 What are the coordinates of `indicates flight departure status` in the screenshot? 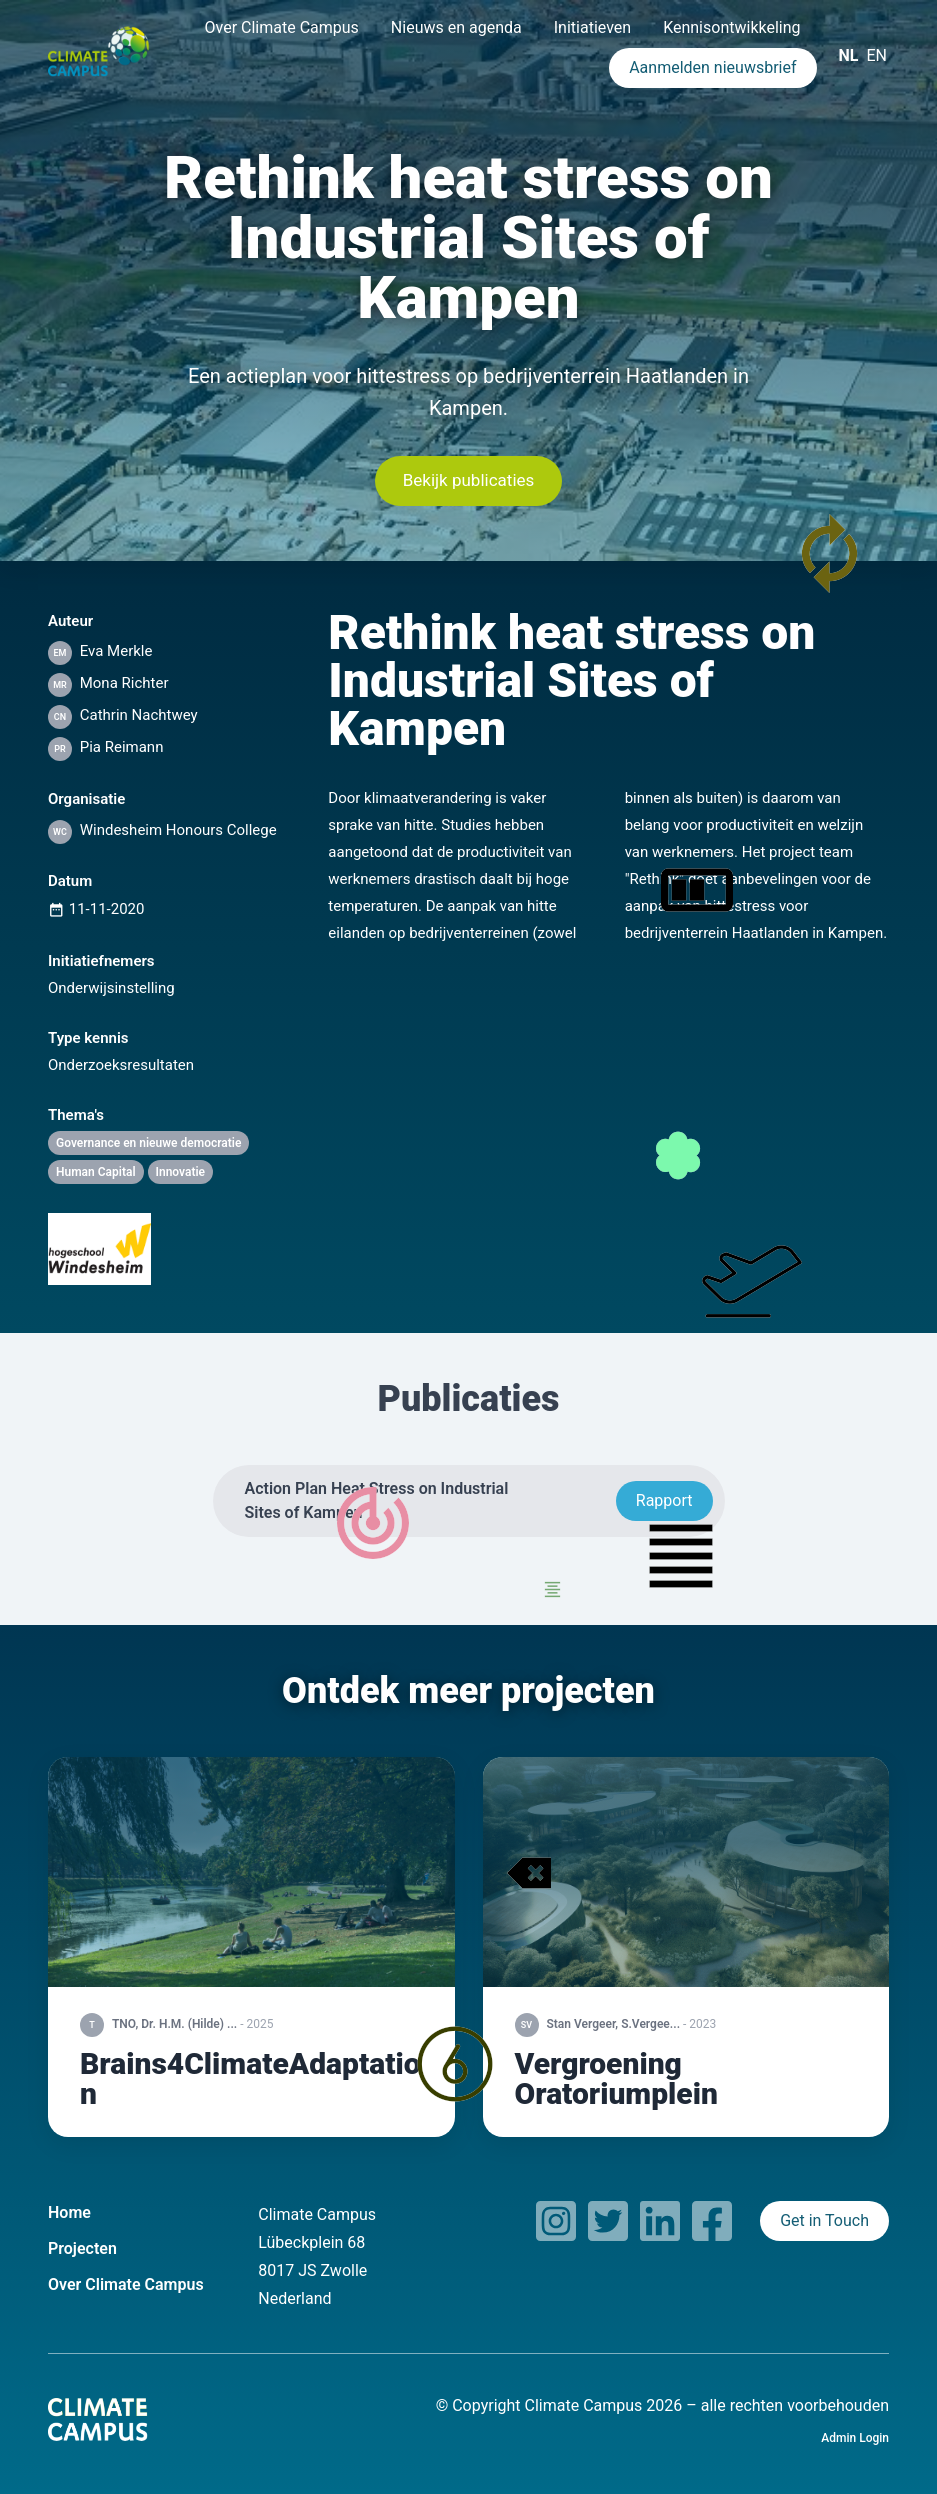 It's located at (752, 1278).